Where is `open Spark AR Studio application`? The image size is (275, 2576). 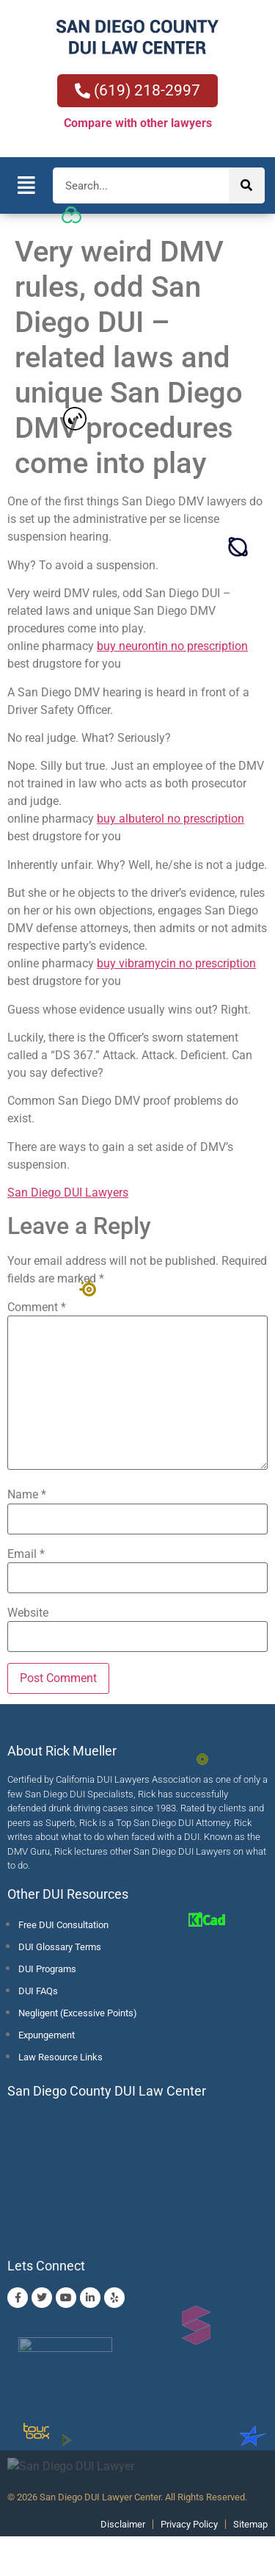 open Spark AR Studio application is located at coordinates (196, 2325).